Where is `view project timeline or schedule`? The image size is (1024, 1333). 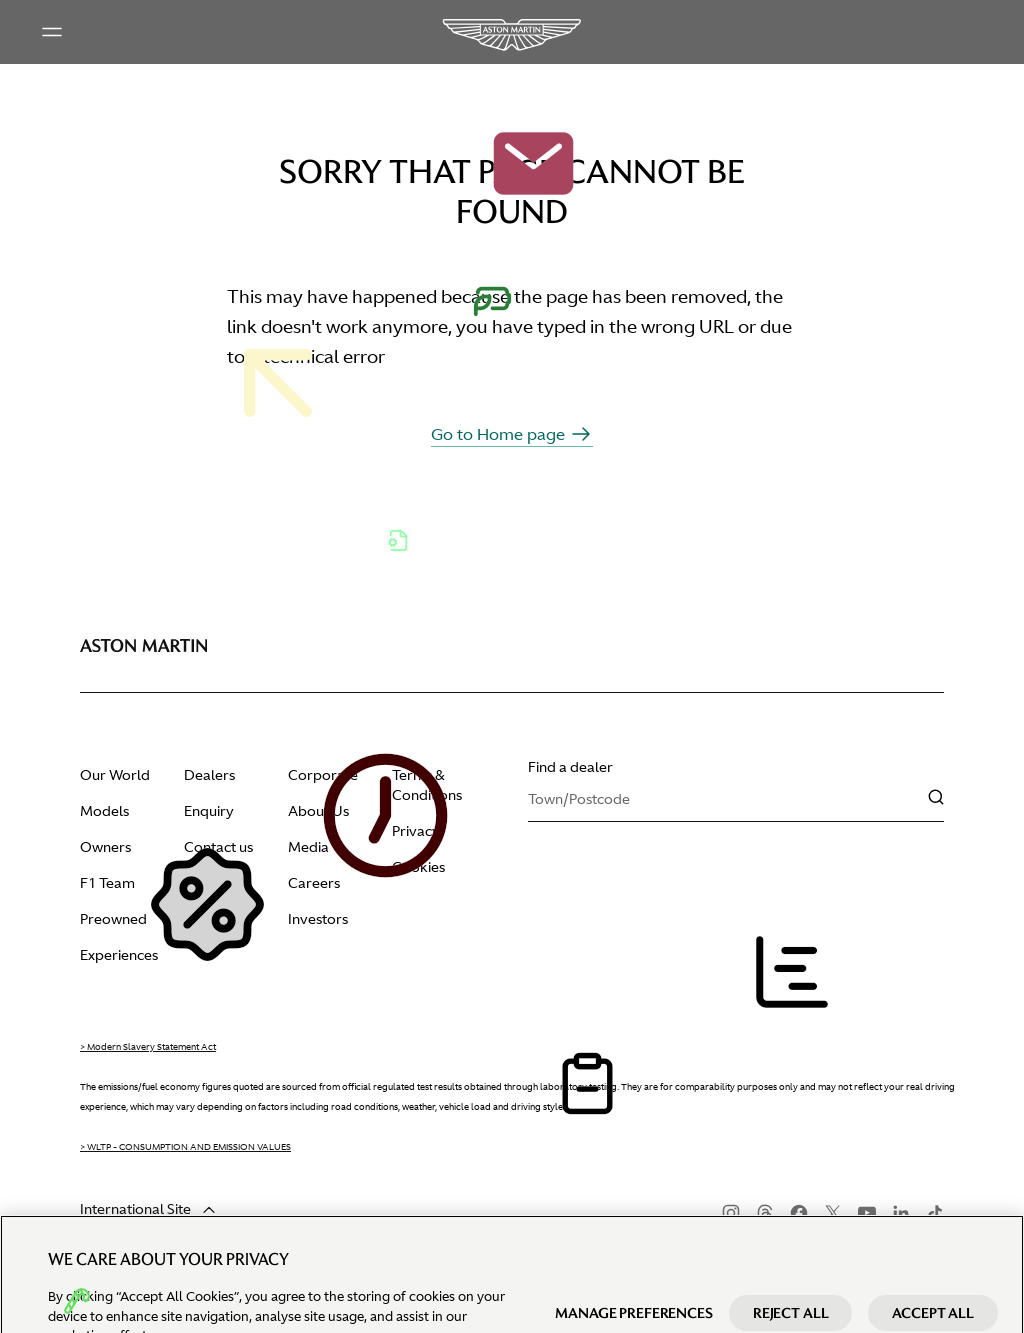
view project timeline or schedule is located at coordinates (792, 972).